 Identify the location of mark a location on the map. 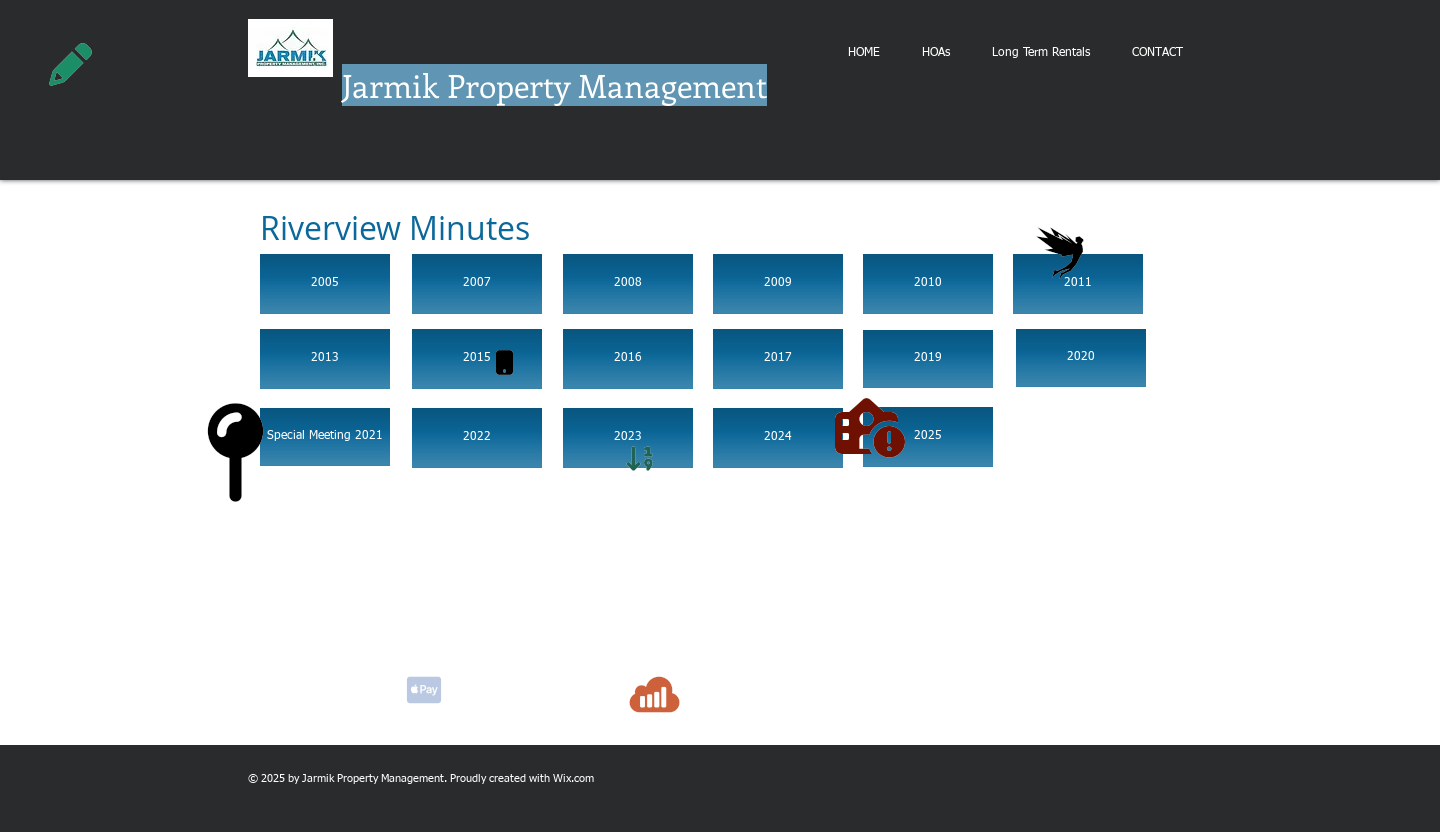
(235, 452).